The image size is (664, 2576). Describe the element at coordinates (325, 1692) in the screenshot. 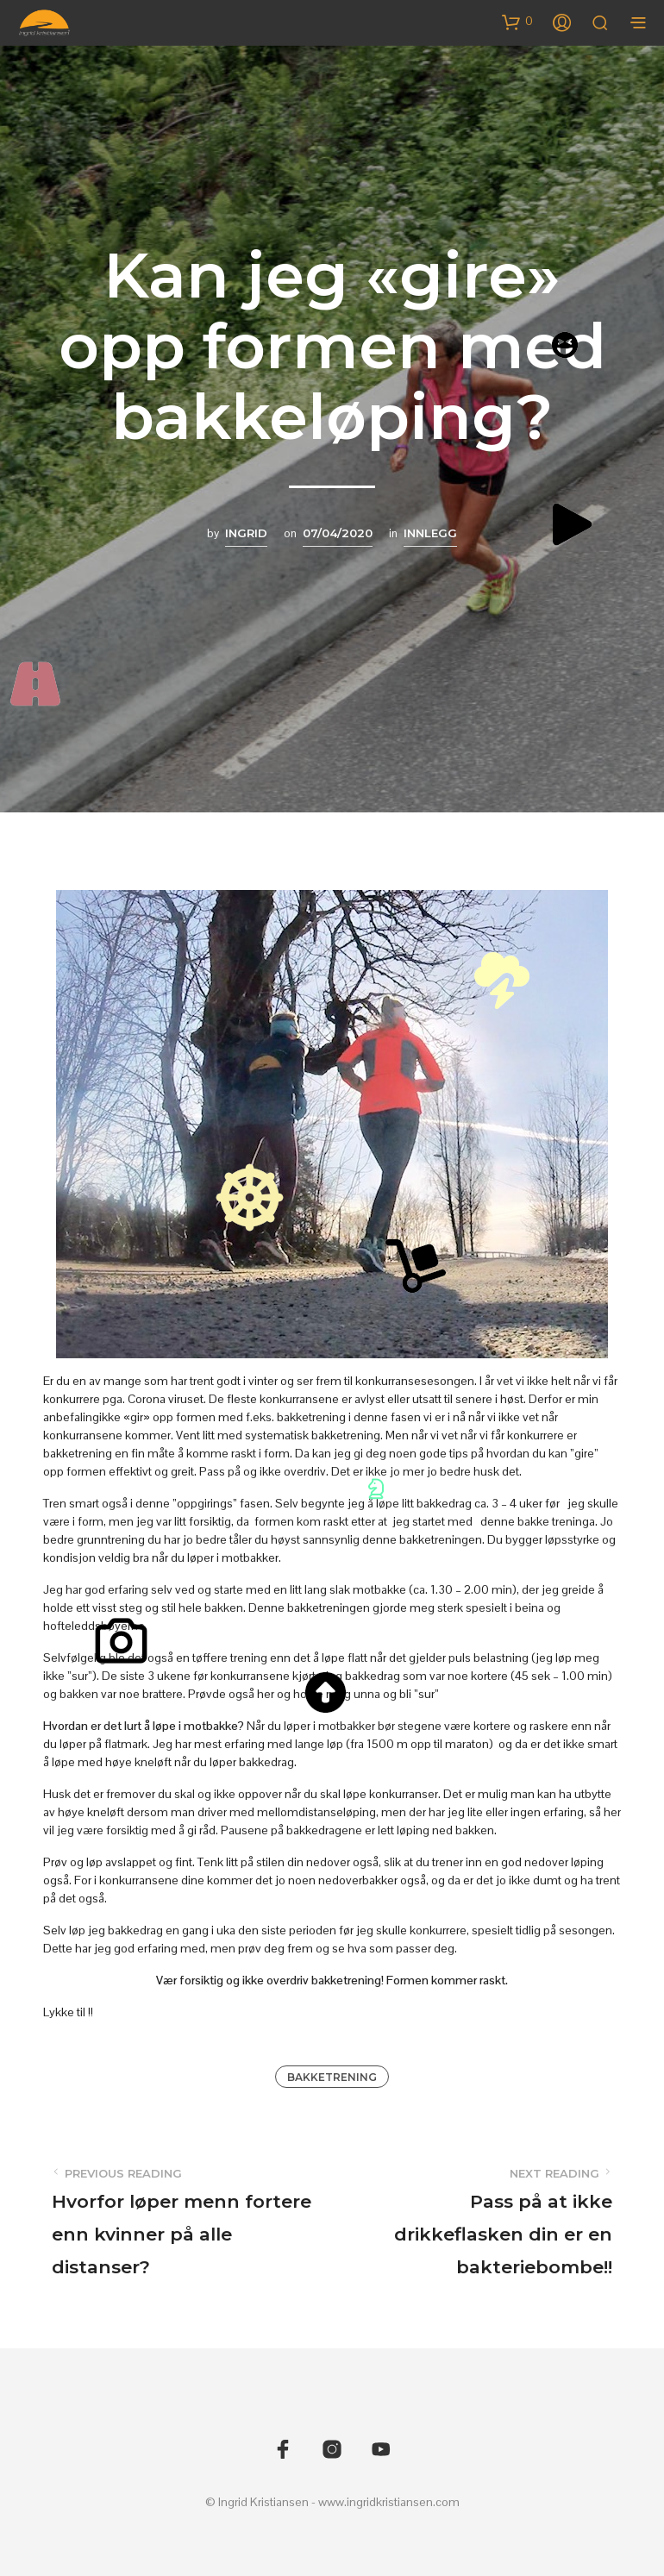

I see `upload a file or document` at that location.